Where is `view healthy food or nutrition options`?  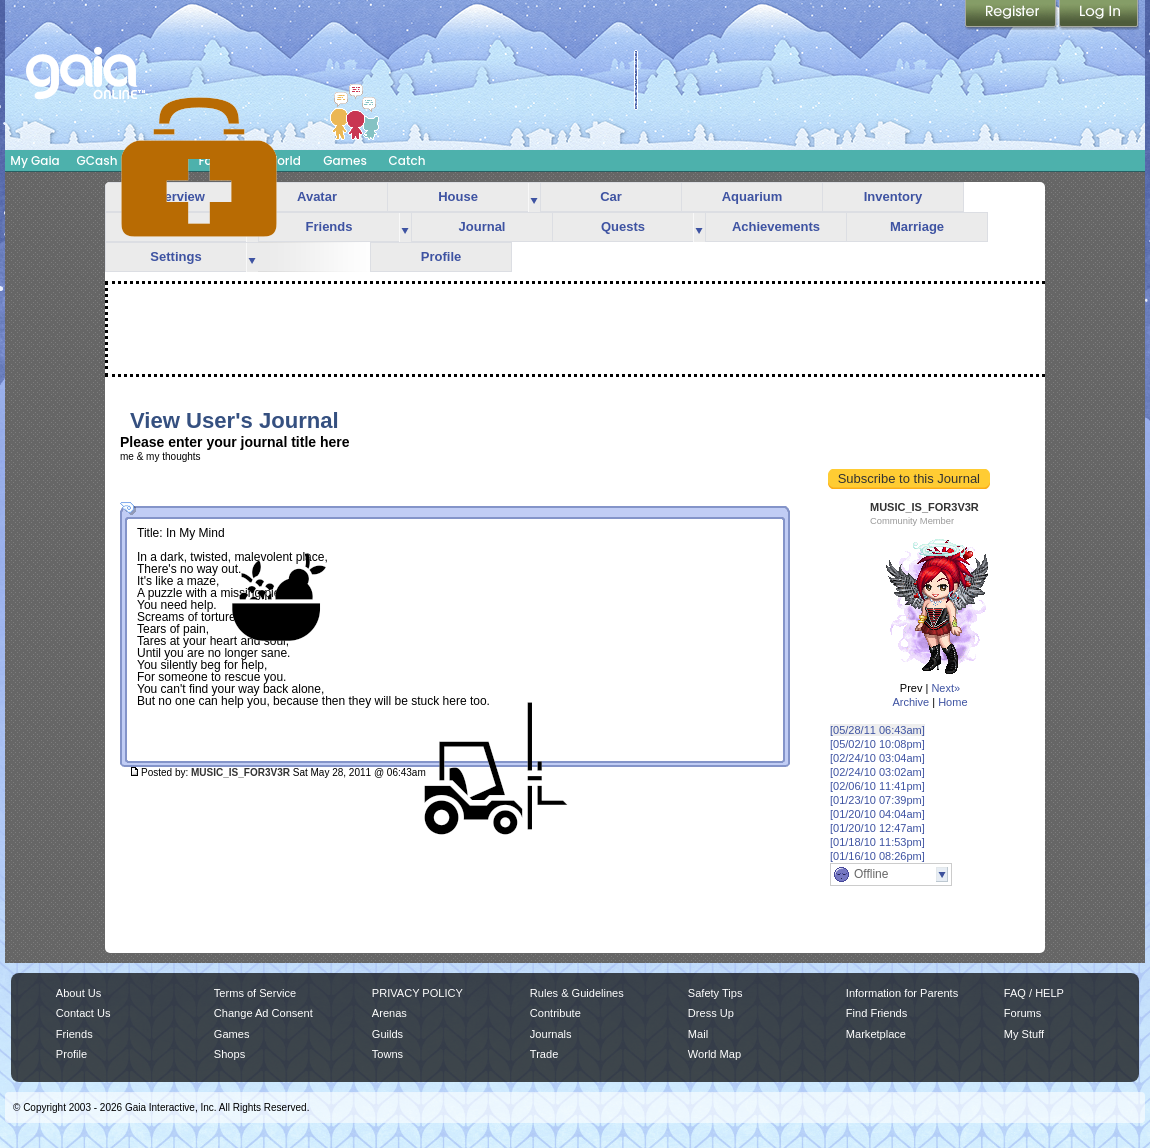
view healthy food or nutrition options is located at coordinates (279, 597).